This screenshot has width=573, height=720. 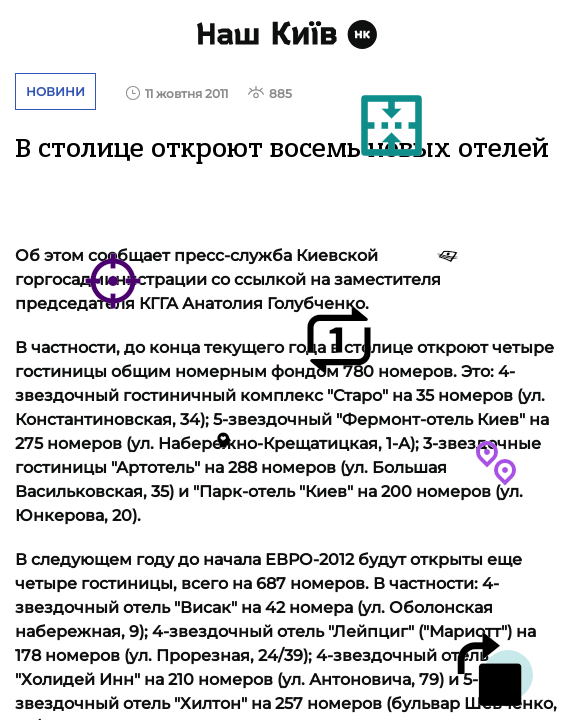 I want to click on center or align an element to a focal point, so click(x=113, y=281).